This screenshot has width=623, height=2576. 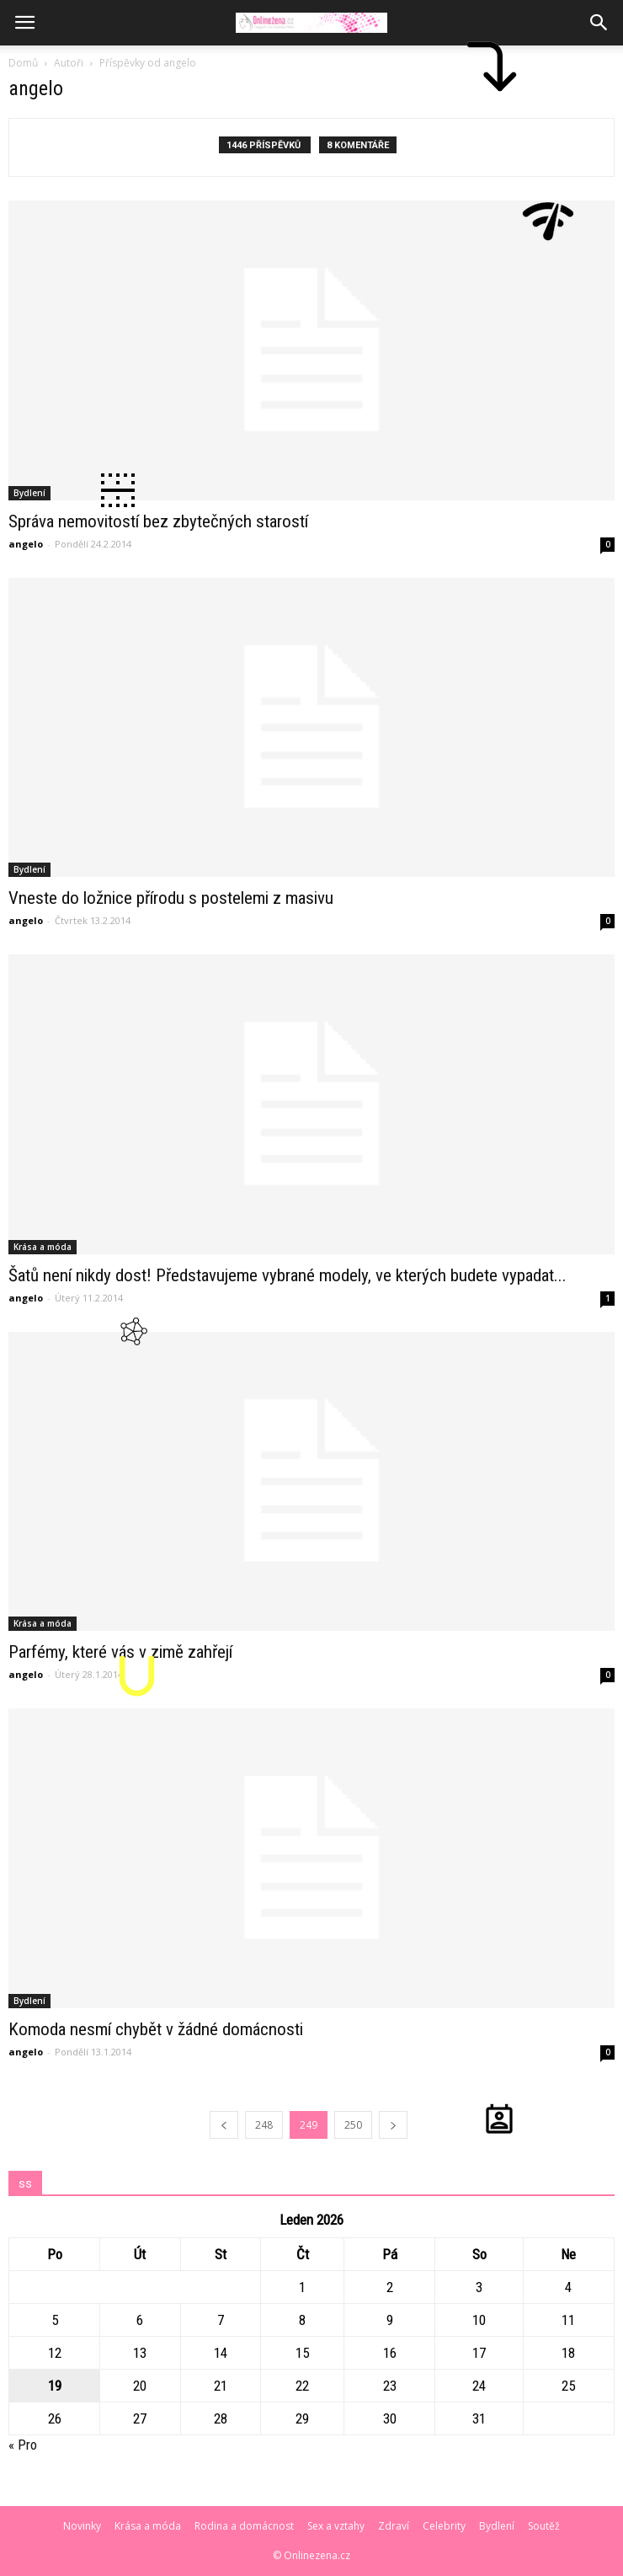 What do you see at coordinates (136, 1675) in the screenshot?
I see `the letter U character or text element` at bounding box center [136, 1675].